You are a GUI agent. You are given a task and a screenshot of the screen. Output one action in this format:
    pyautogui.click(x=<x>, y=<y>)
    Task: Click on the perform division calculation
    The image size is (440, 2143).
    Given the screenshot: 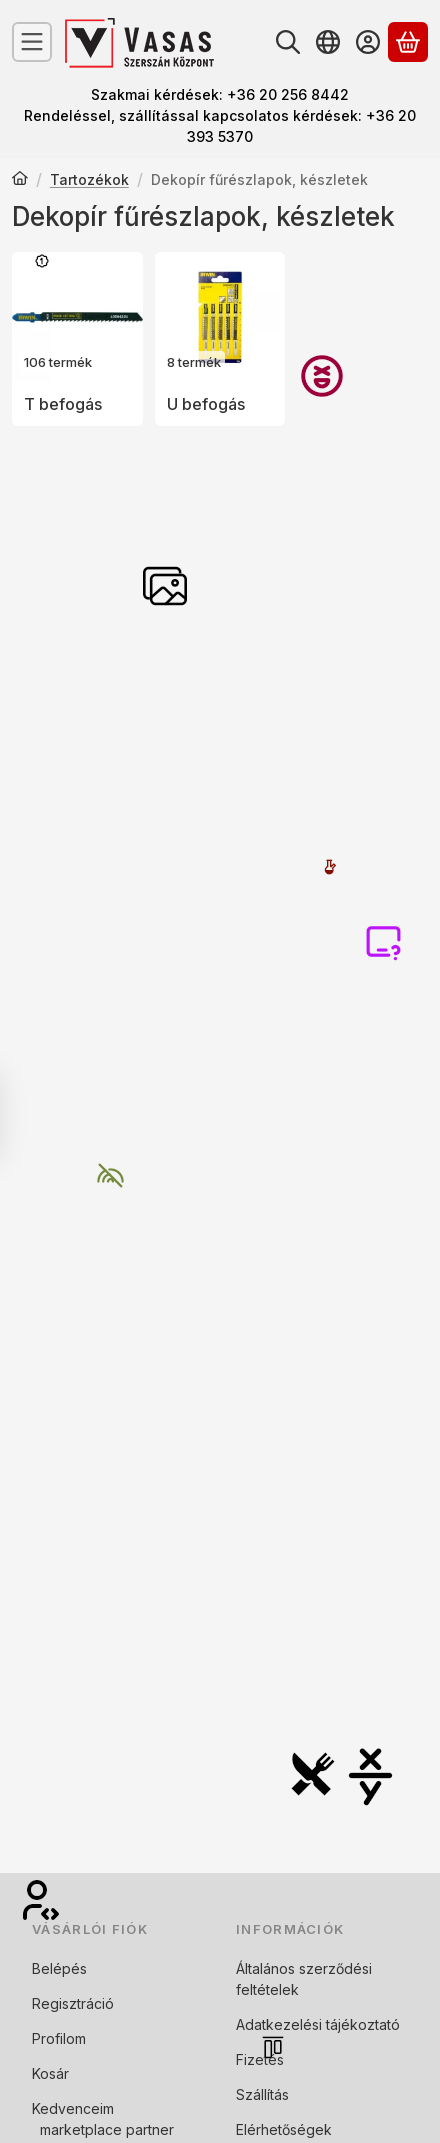 What is the action you would take?
    pyautogui.click(x=370, y=1775)
    